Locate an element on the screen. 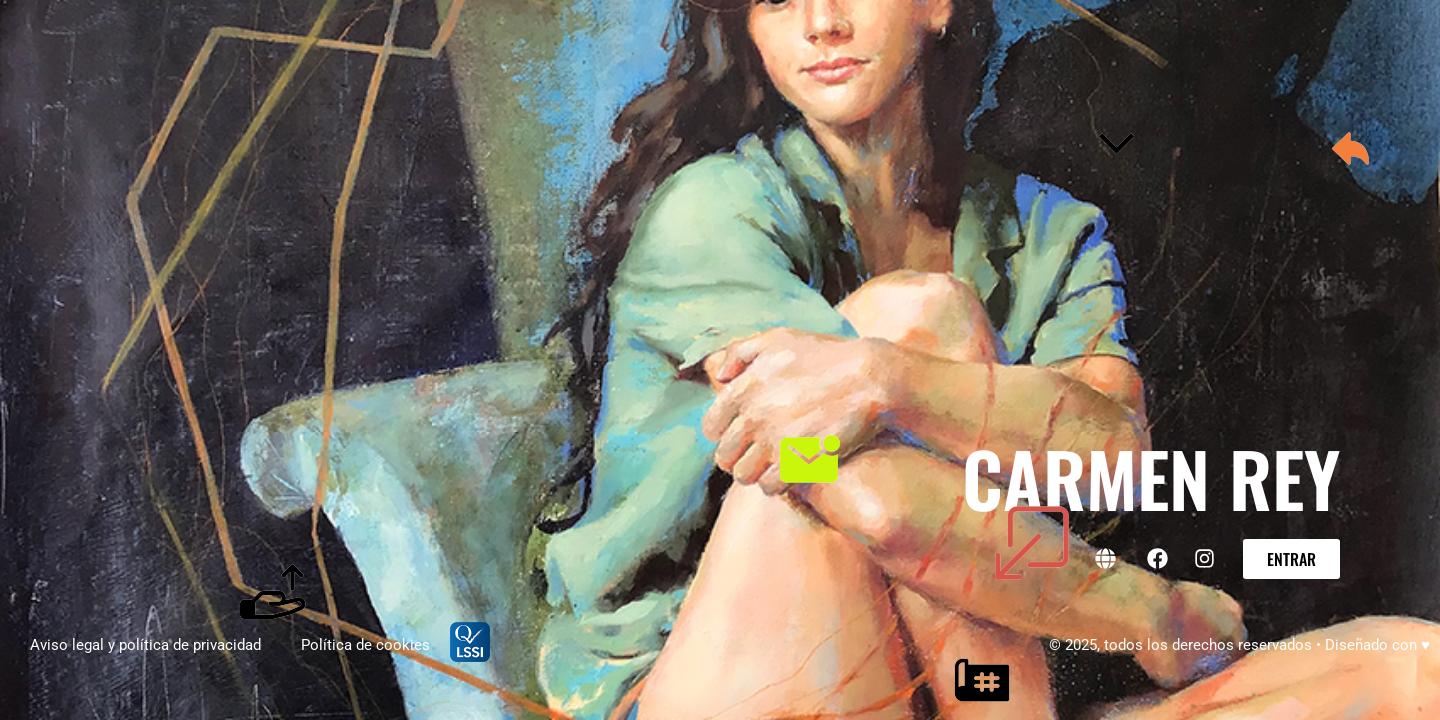 The height and width of the screenshot is (720, 1440). indicates new unread email is located at coordinates (809, 460).